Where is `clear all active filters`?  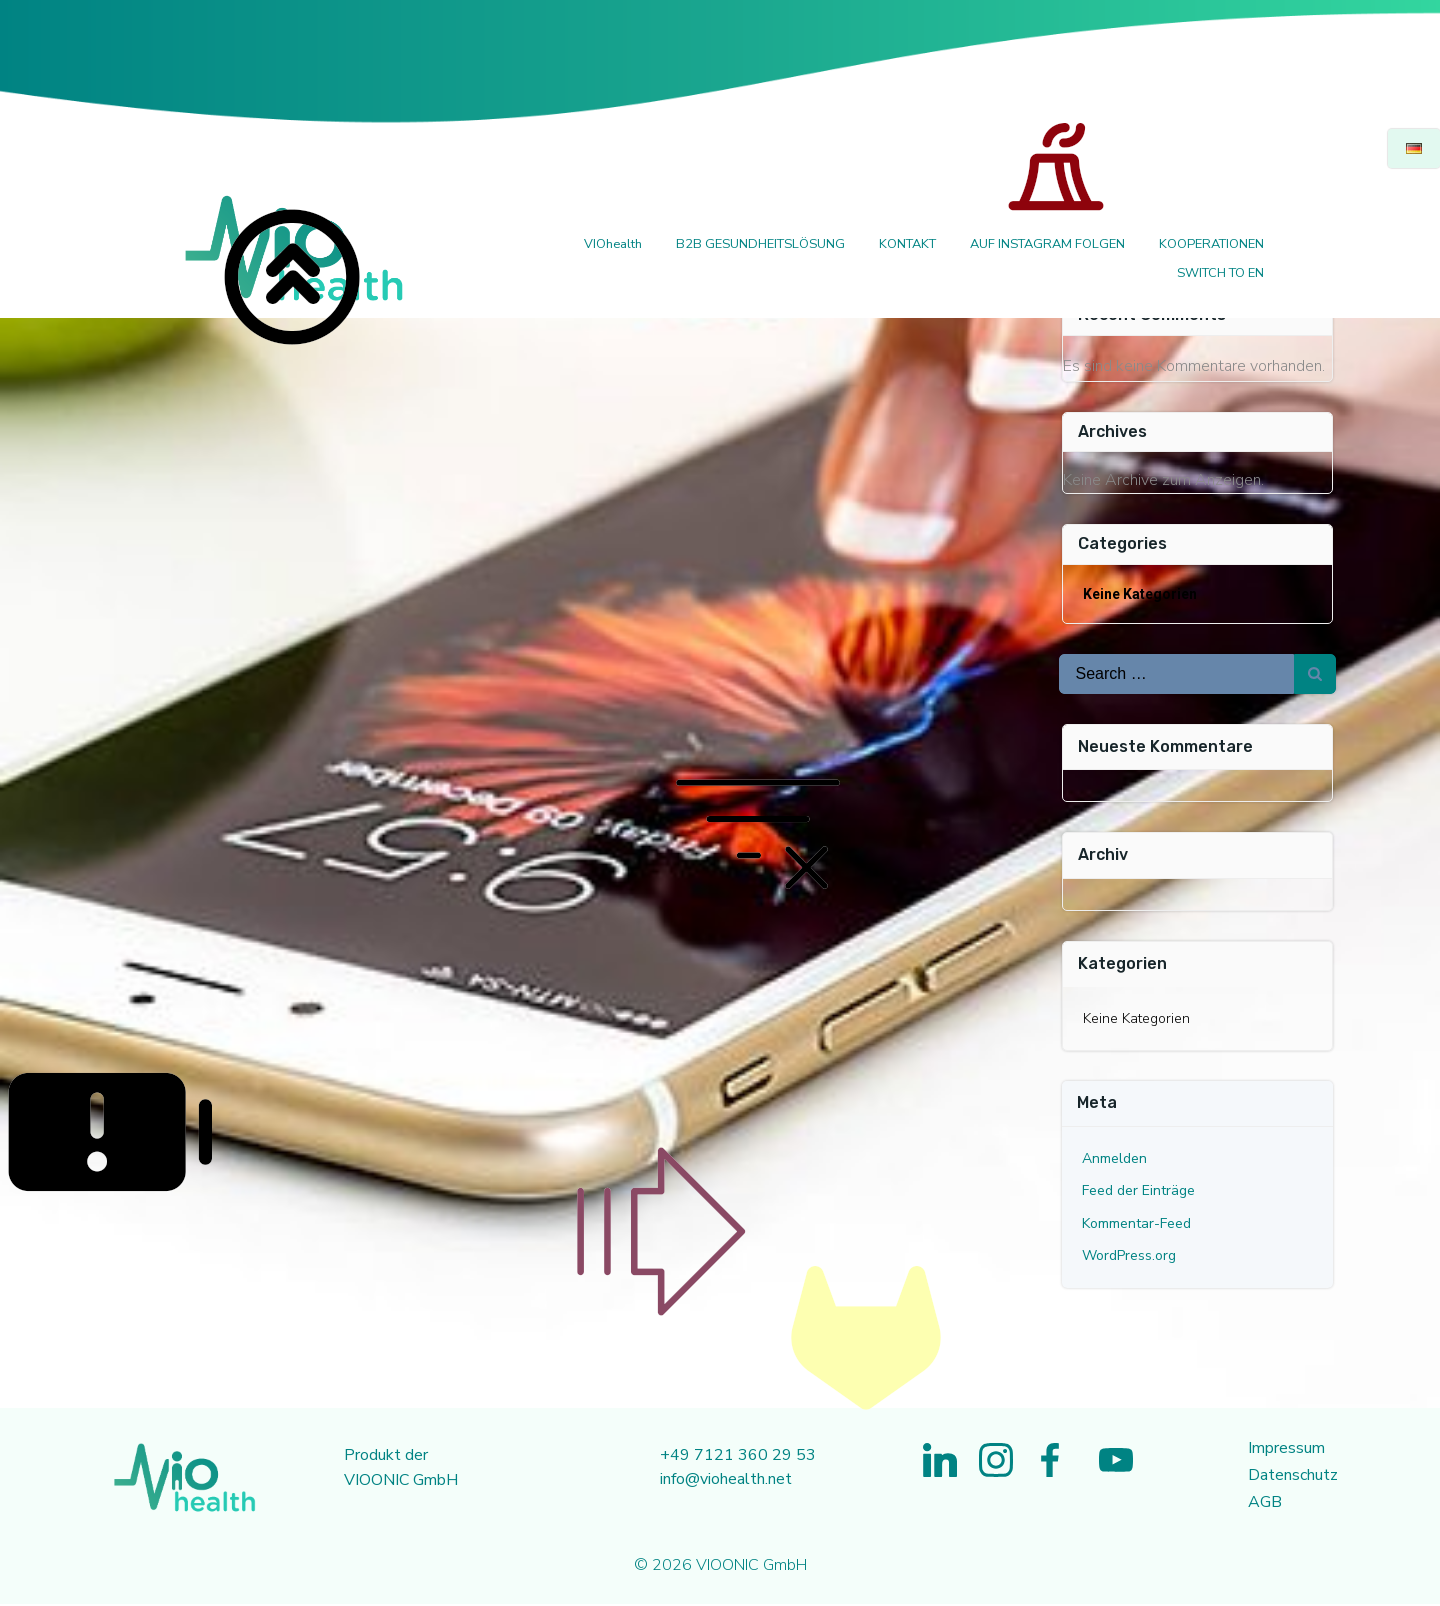
clear all active filters is located at coordinates (758, 813).